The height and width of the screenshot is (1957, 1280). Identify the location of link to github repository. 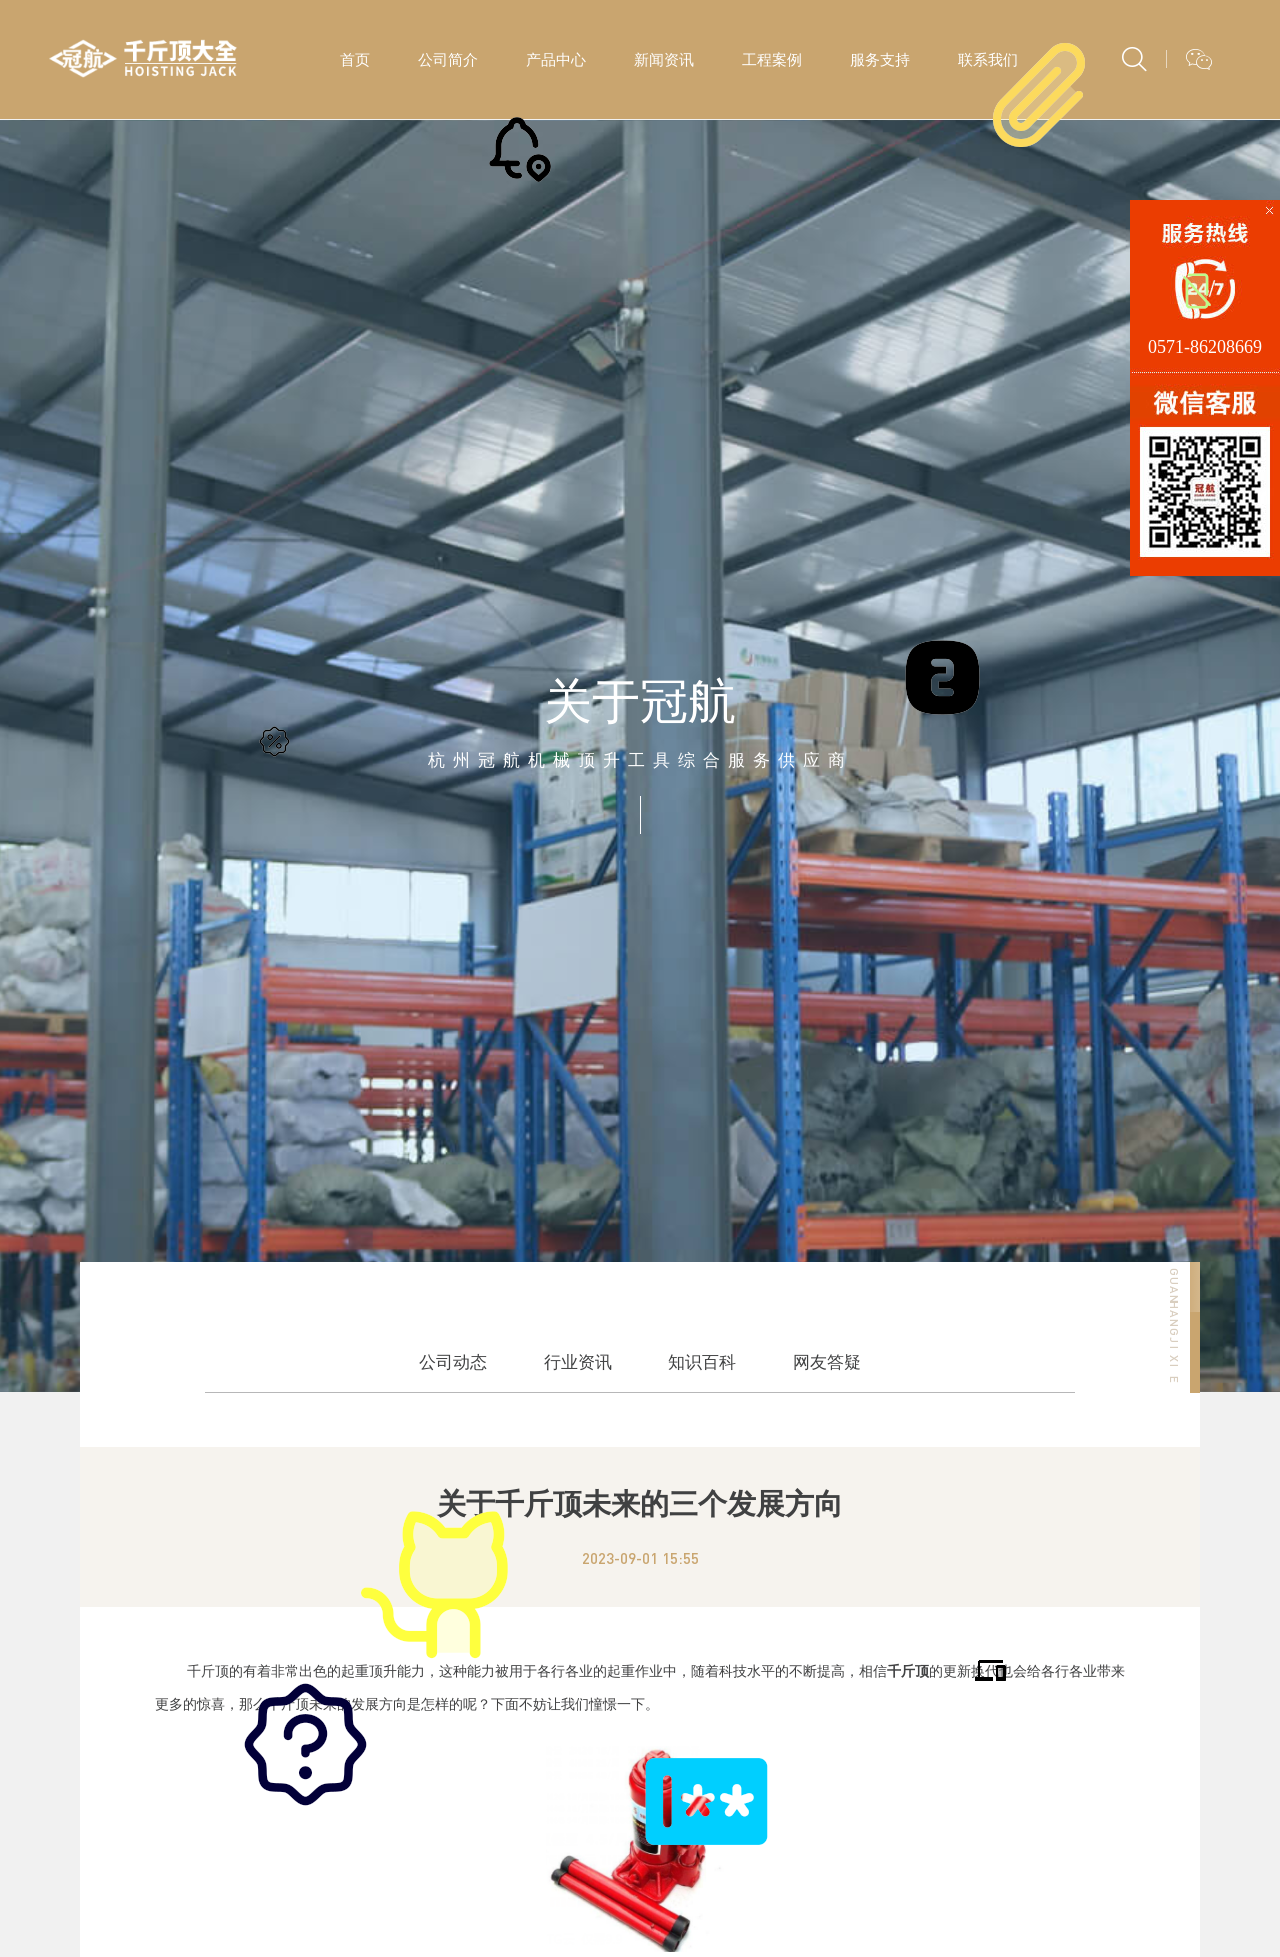
(448, 1582).